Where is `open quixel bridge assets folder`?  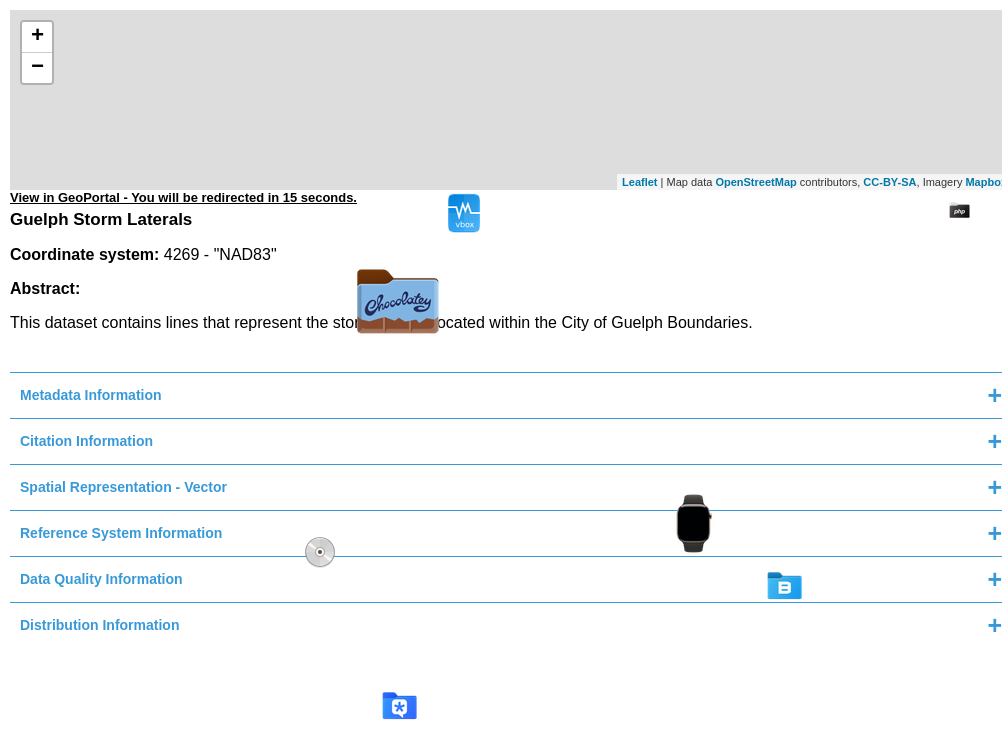
open quixel bridge assets folder is located at coordinates (784, 586).